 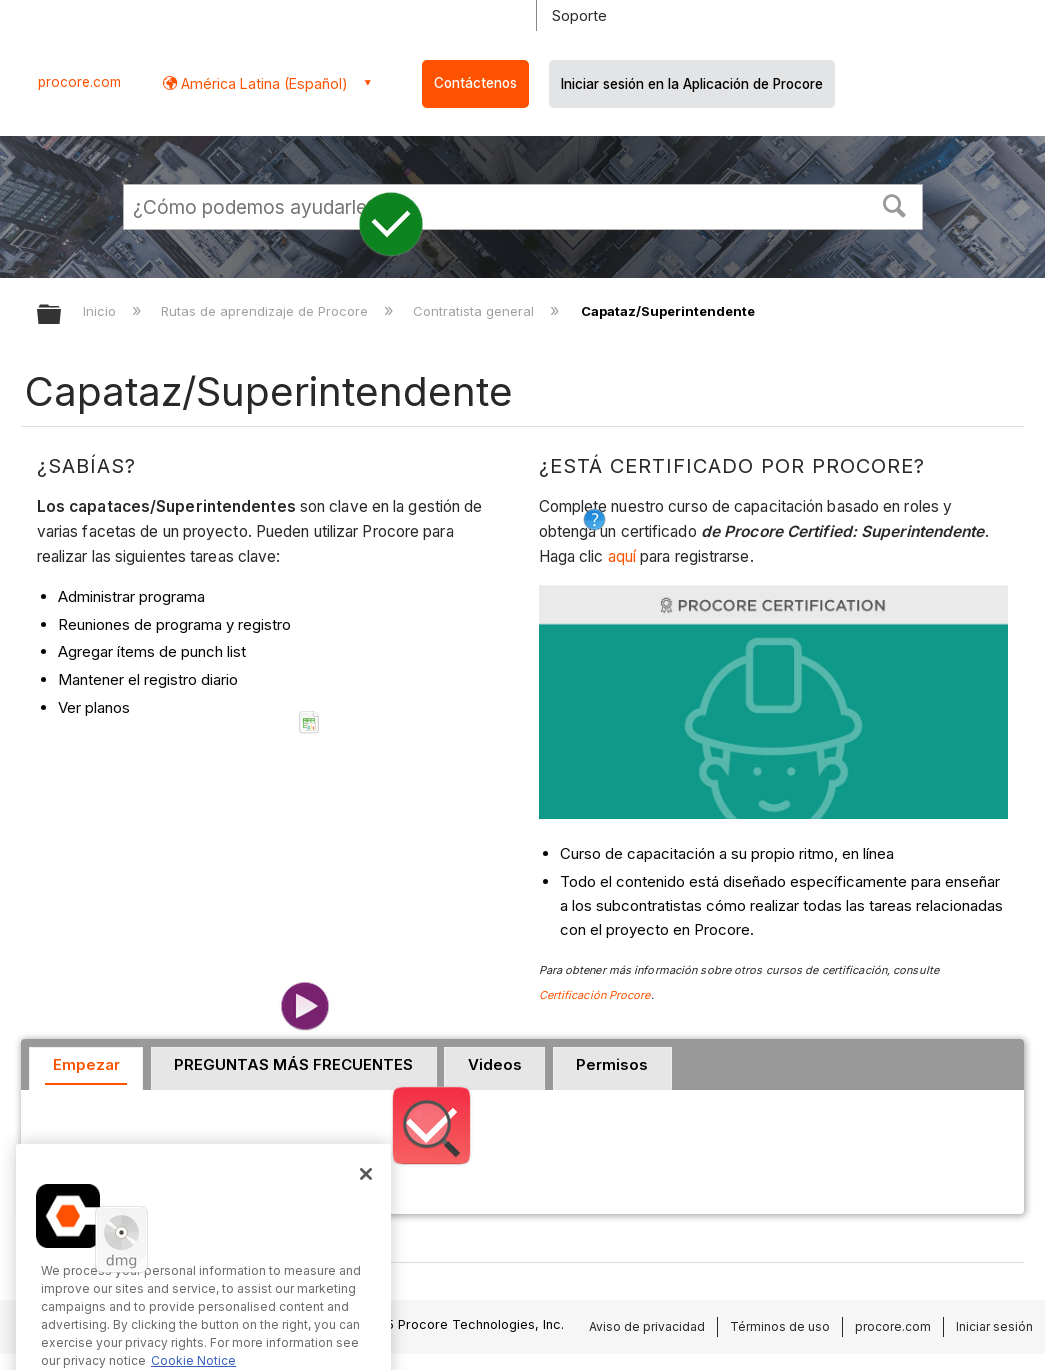 What do you see at coordinates (305, 1006) in the screenshot?
I see `indicates video content or media files` at bounding box center [305, 1006].